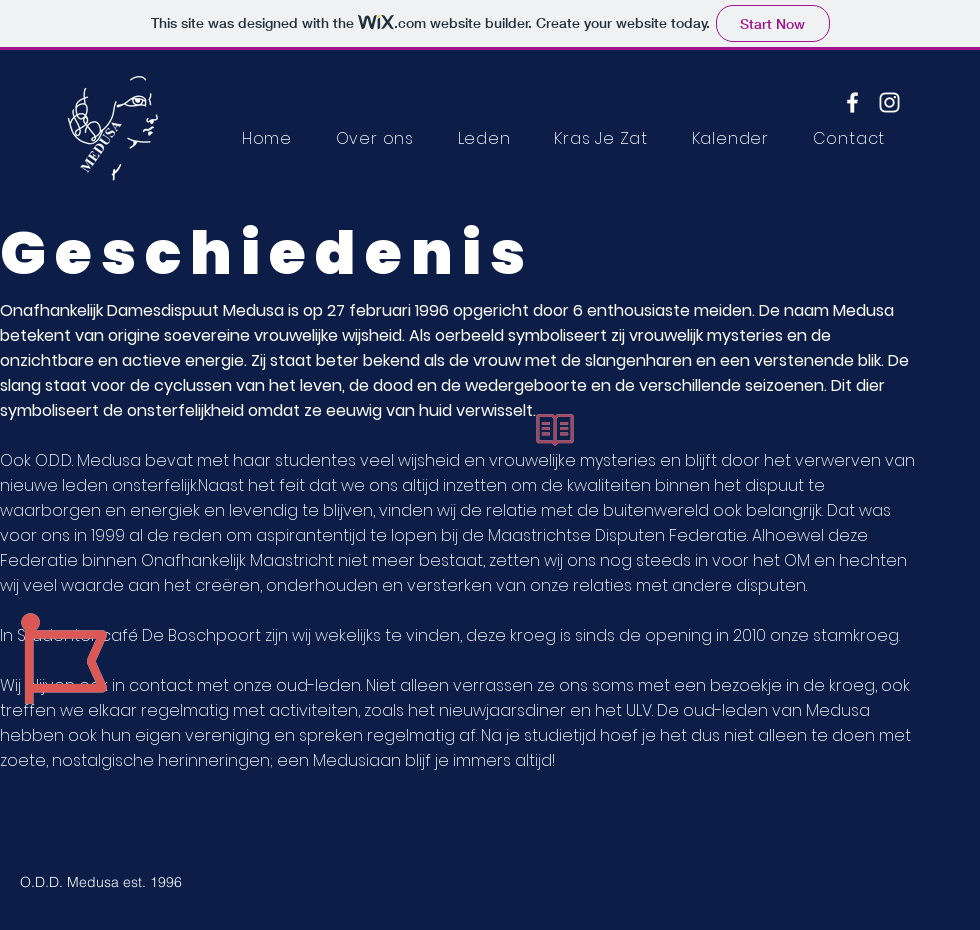  Describe the element at coordinates (555, 430) in the screenshot. I see `open documentation or help guide` at that location.